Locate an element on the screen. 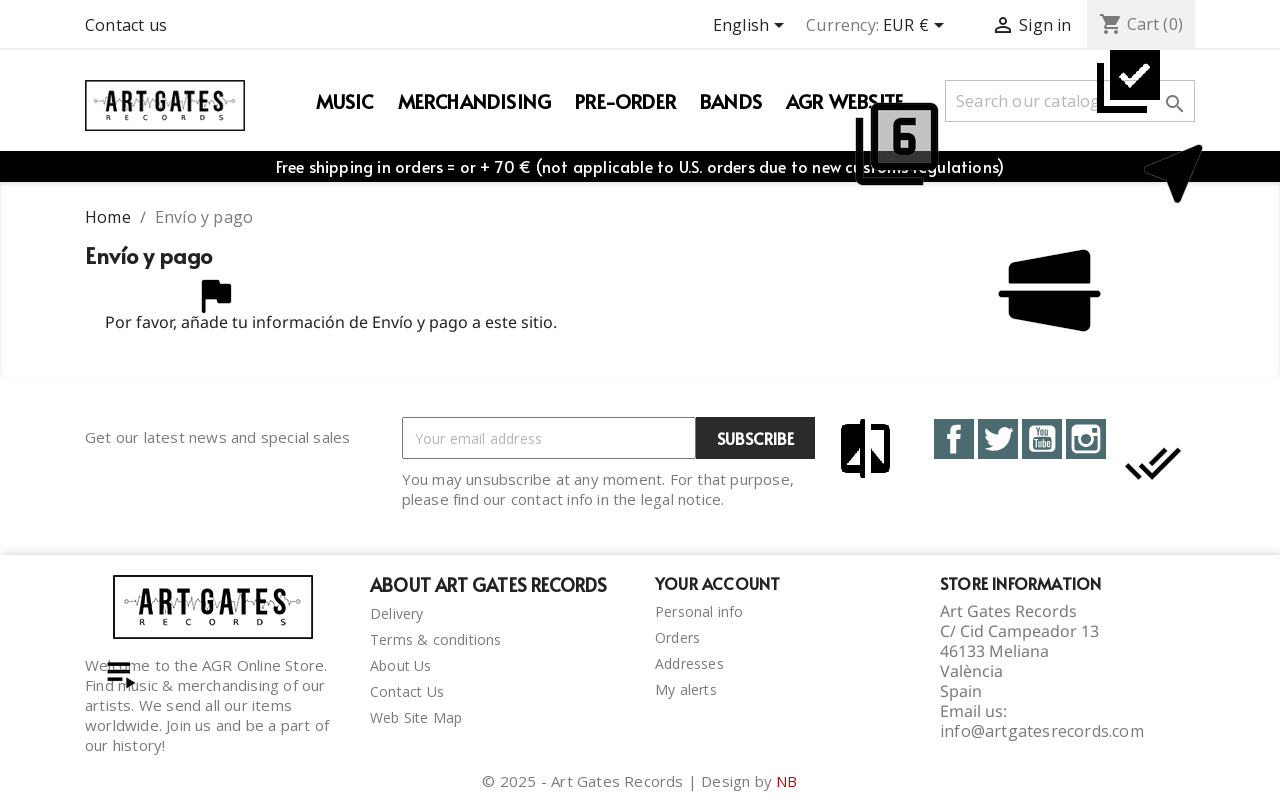 The width and height of the screenshot is (1280, 807). all items marked as complete is located at coordinates (1153, 463).